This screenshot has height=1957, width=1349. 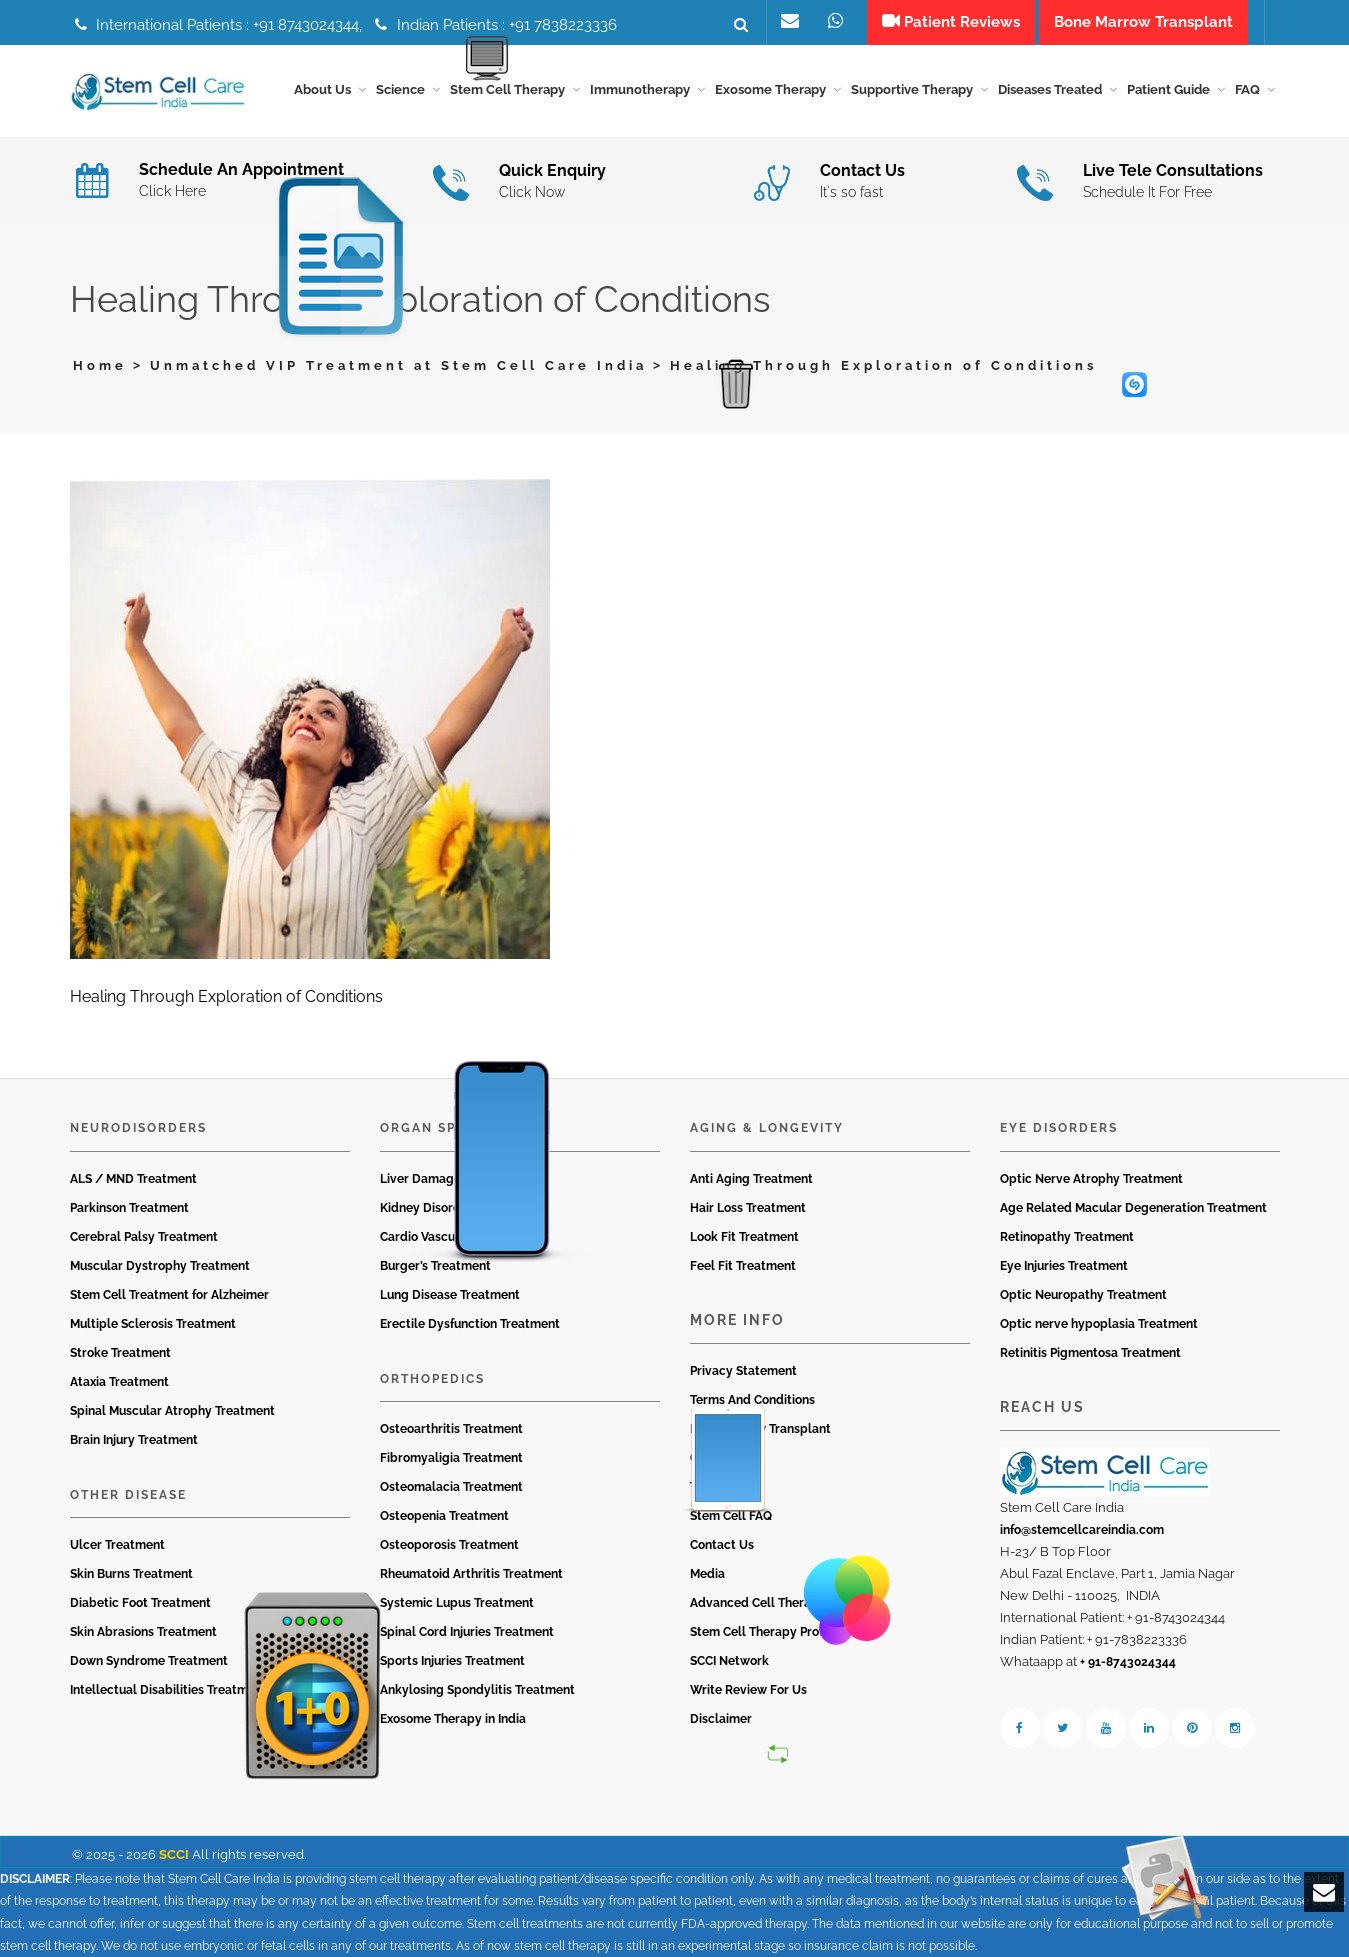 I want to click on python application or script runner, so click(x=1165, y=1879).